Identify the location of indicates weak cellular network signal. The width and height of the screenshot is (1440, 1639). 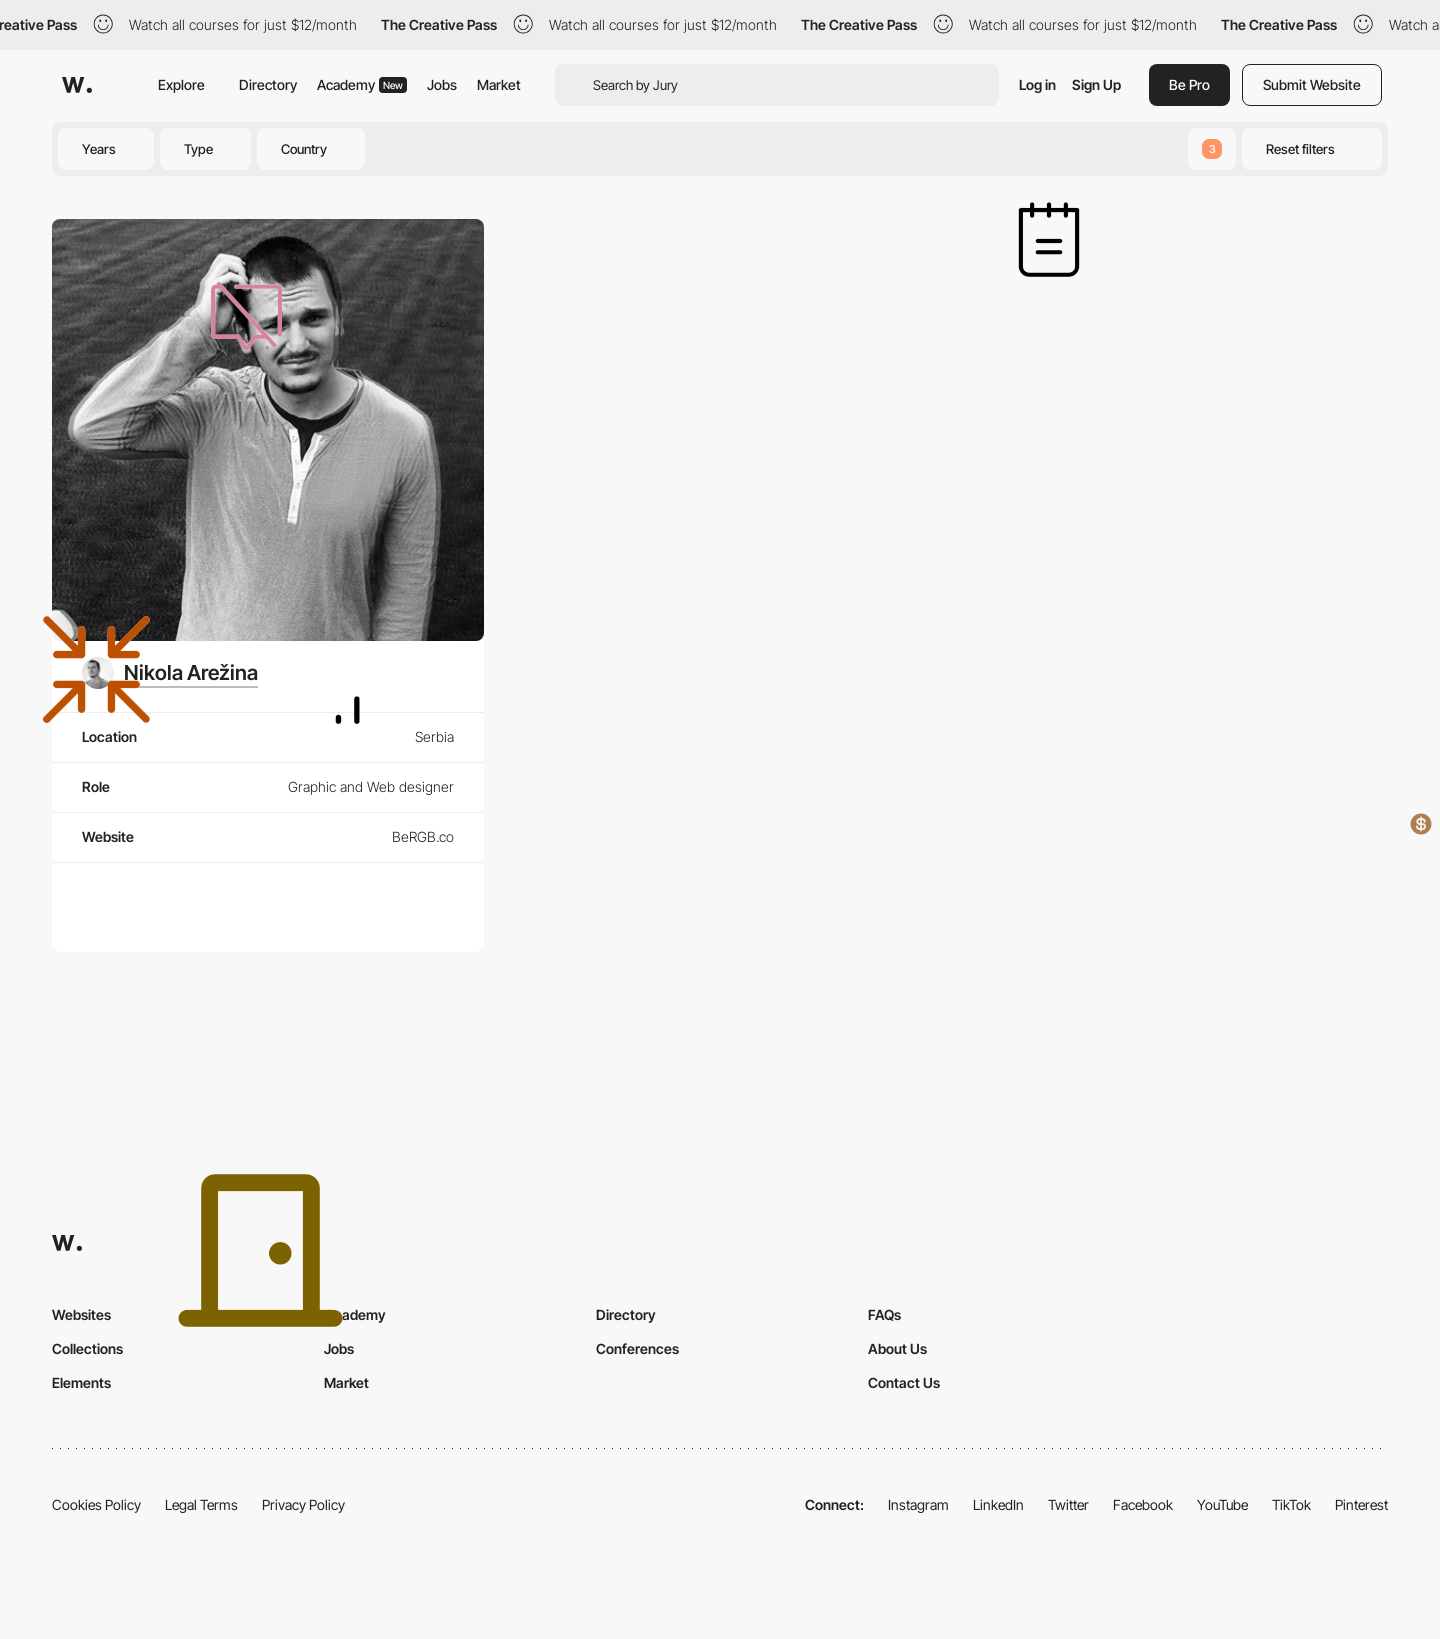
(379, 688).